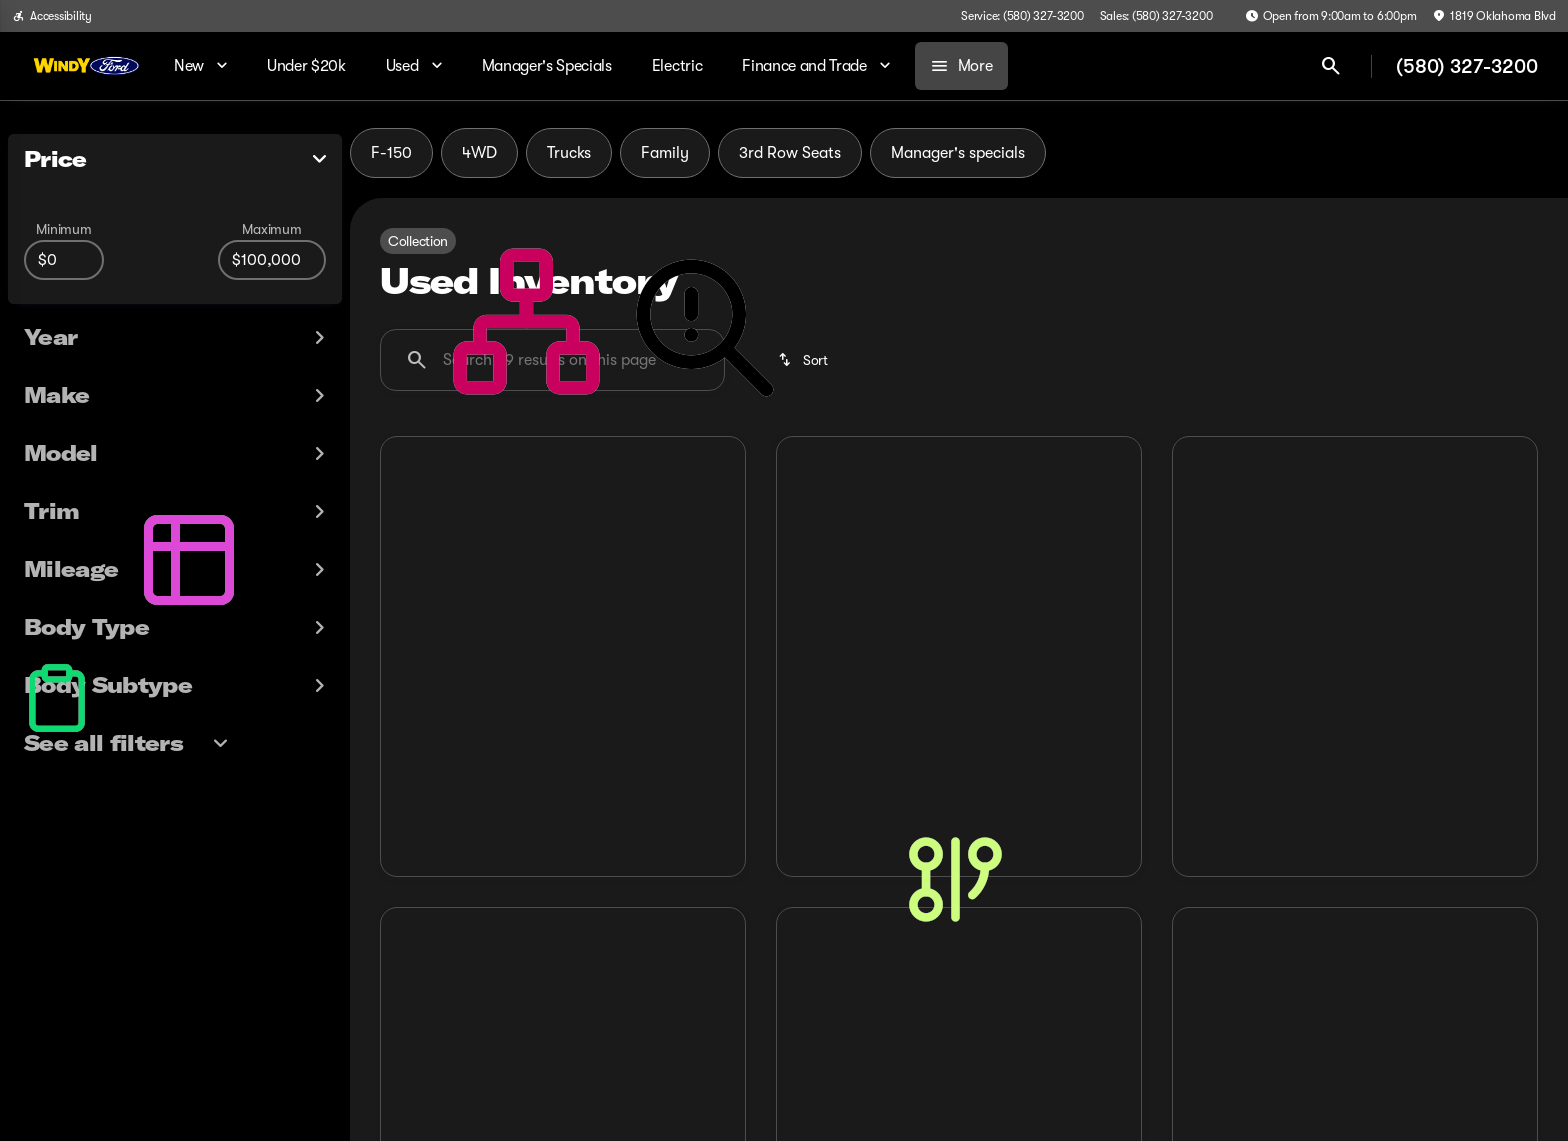  I want to click on search error or warning, so click(705, 328).